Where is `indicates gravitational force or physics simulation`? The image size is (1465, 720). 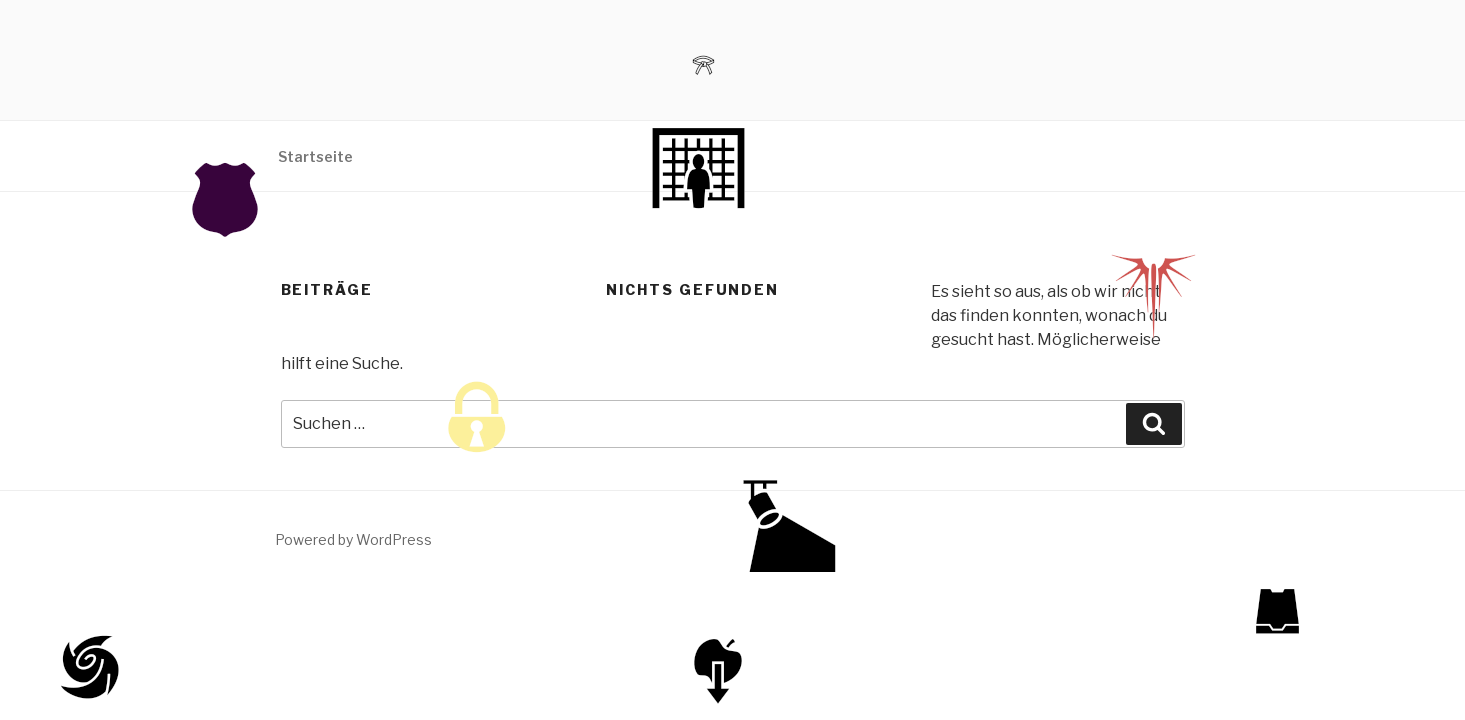
indicates gravitational force or physics simulation is located at coordinates (718, 671).